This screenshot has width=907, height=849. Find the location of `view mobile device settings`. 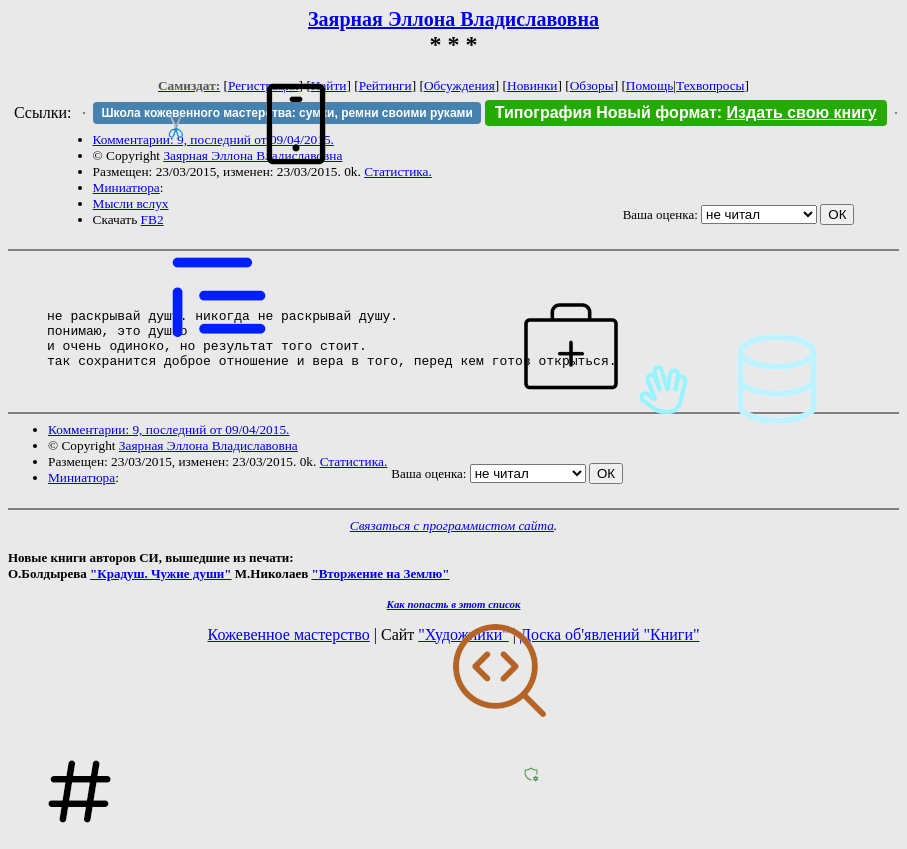

view mobile device settings is located at coordinates (296, 124).